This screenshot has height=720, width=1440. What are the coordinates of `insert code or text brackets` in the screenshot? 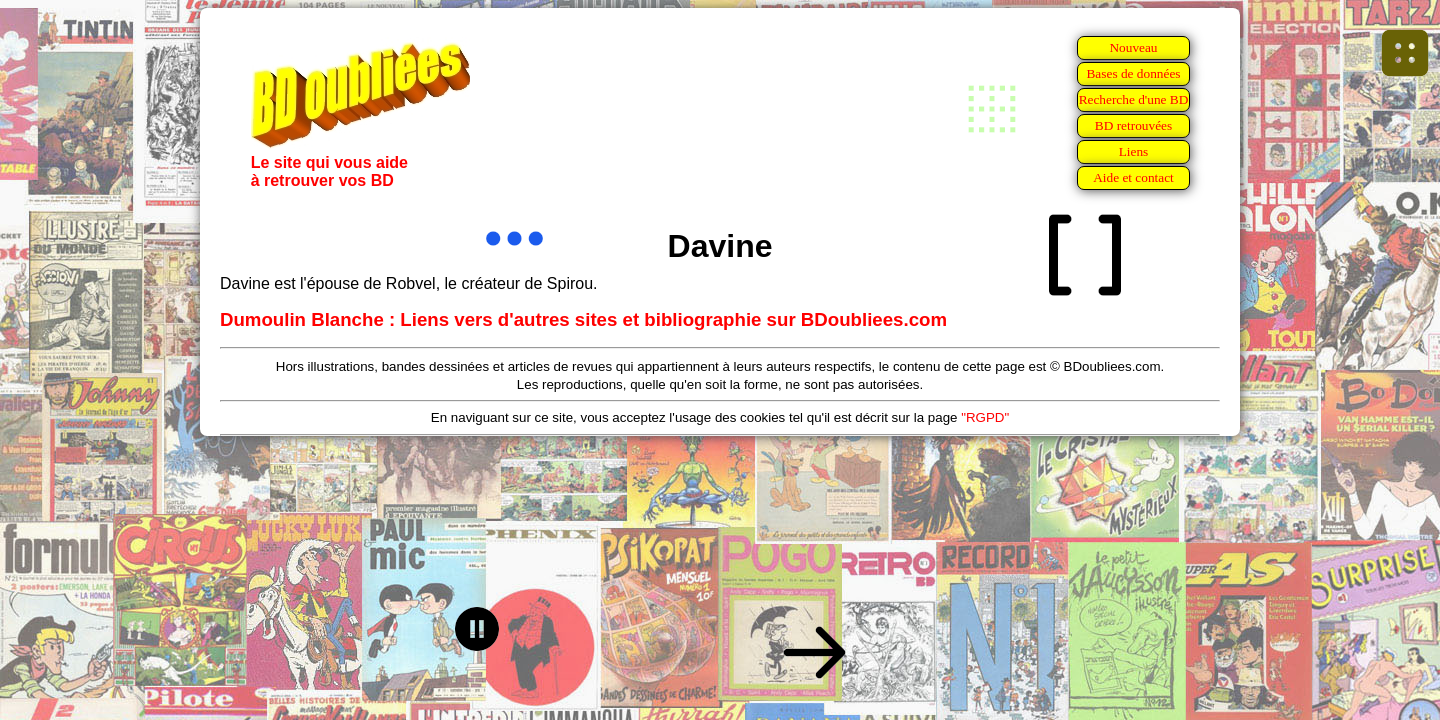 It's located at (1085, 255).